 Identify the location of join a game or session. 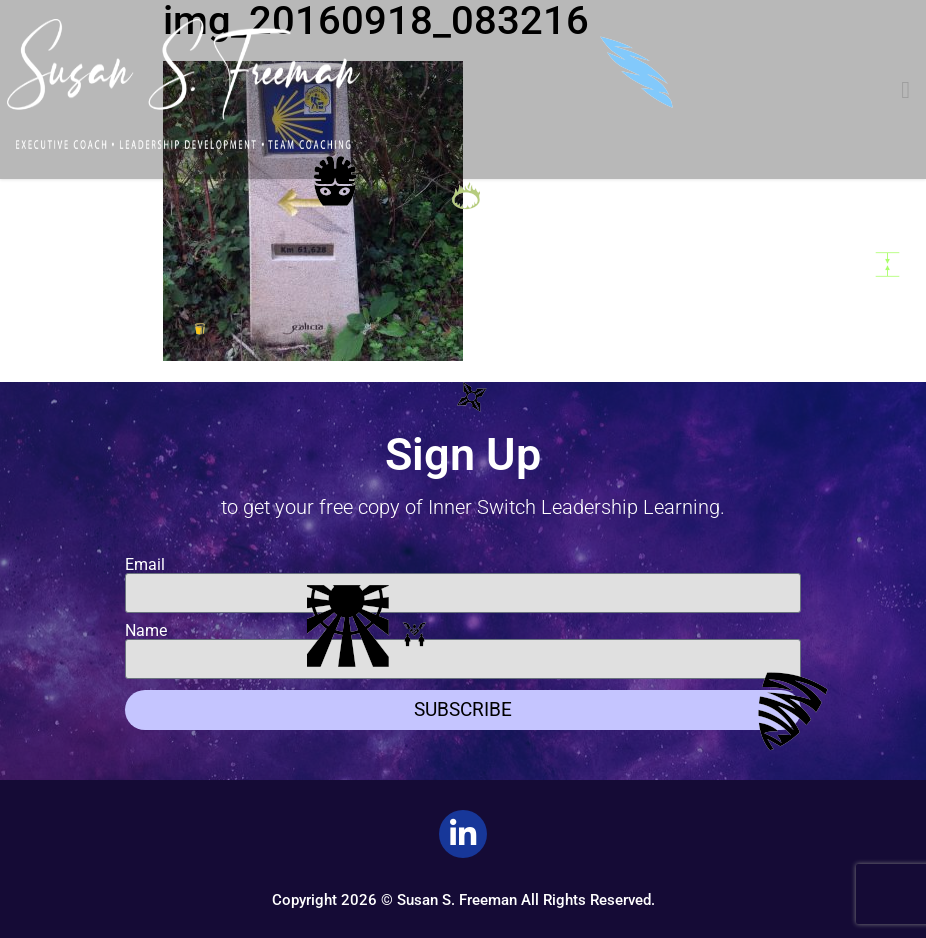
(887, 264).